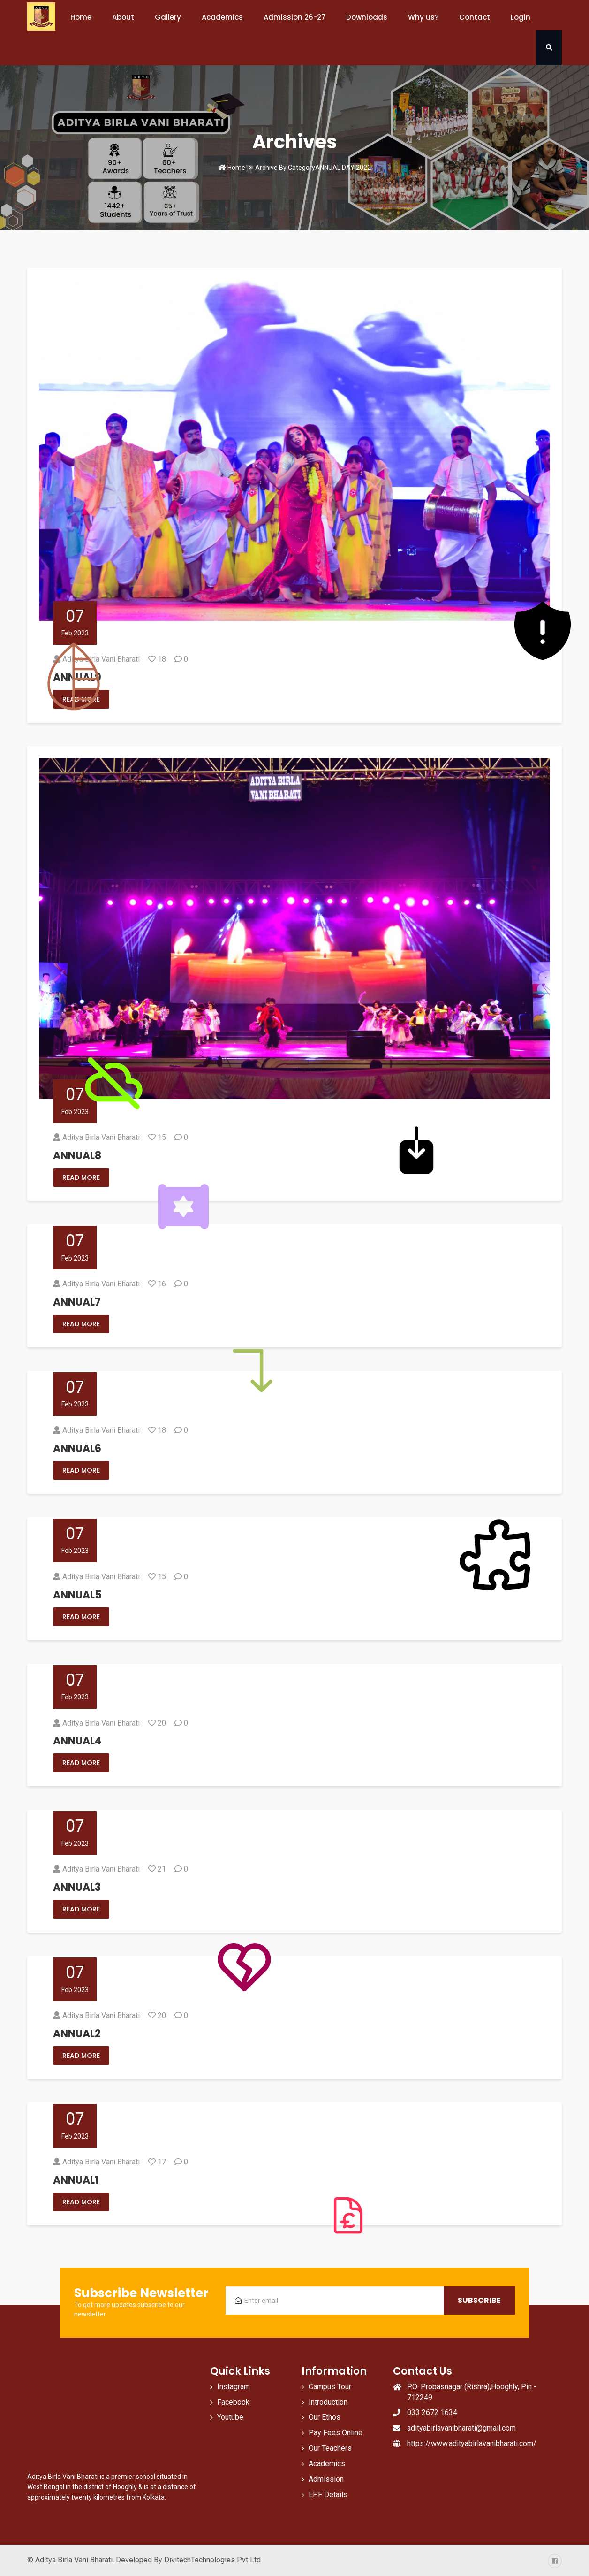 Image resolution: width=589 pixels, height=2576 pixels. I want to click on view financial document in pounds, so click(348, 2215).